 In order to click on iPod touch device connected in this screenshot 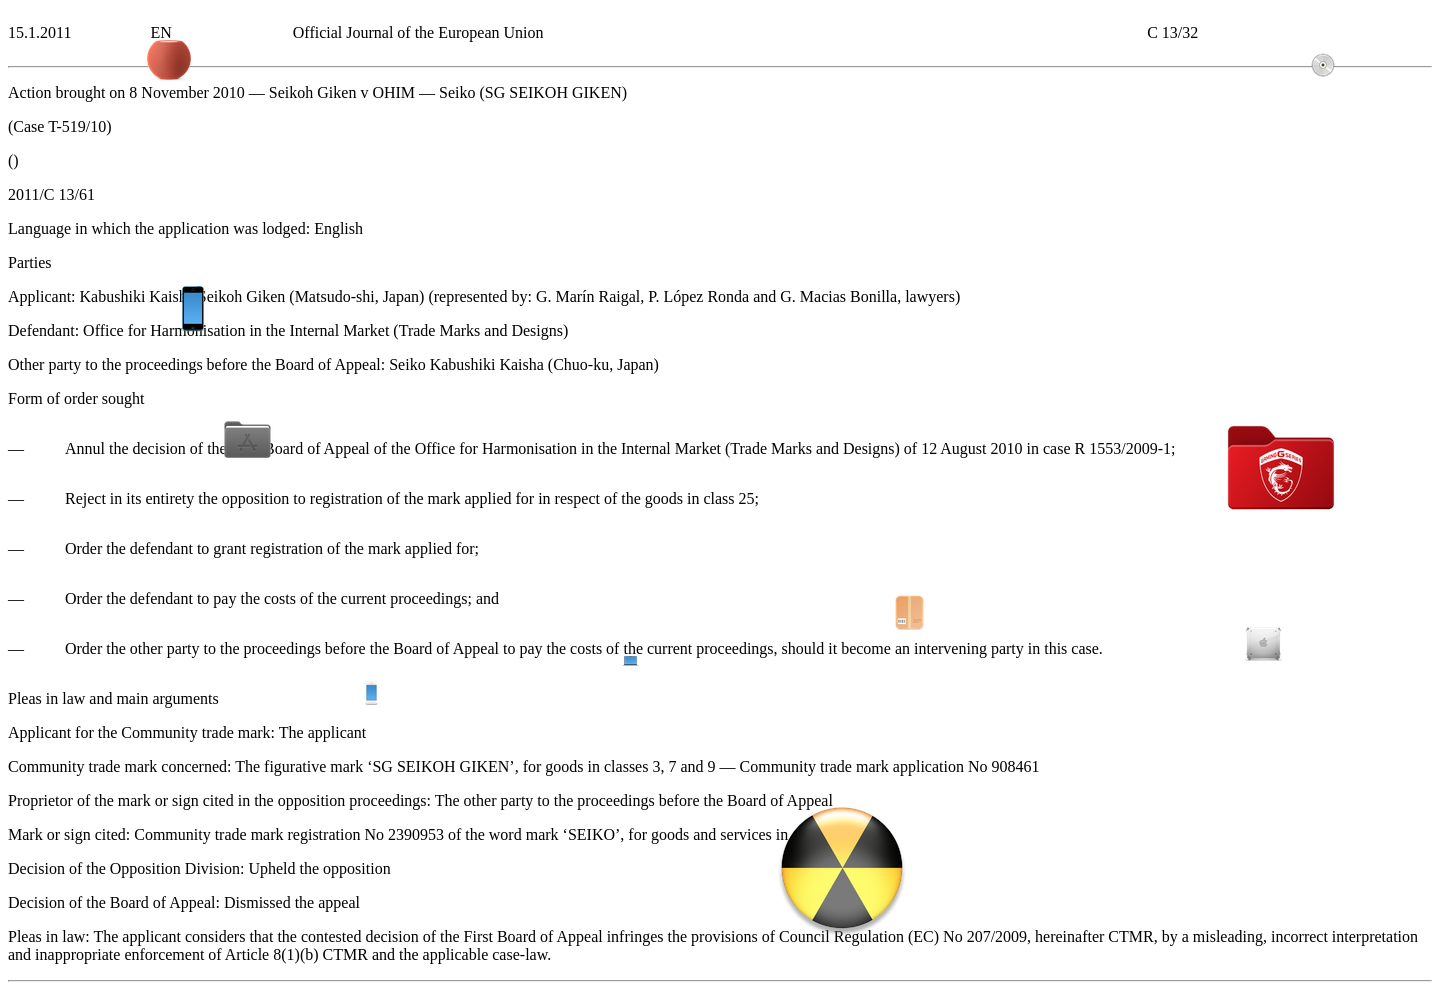, I will do `click(371, 692)`.